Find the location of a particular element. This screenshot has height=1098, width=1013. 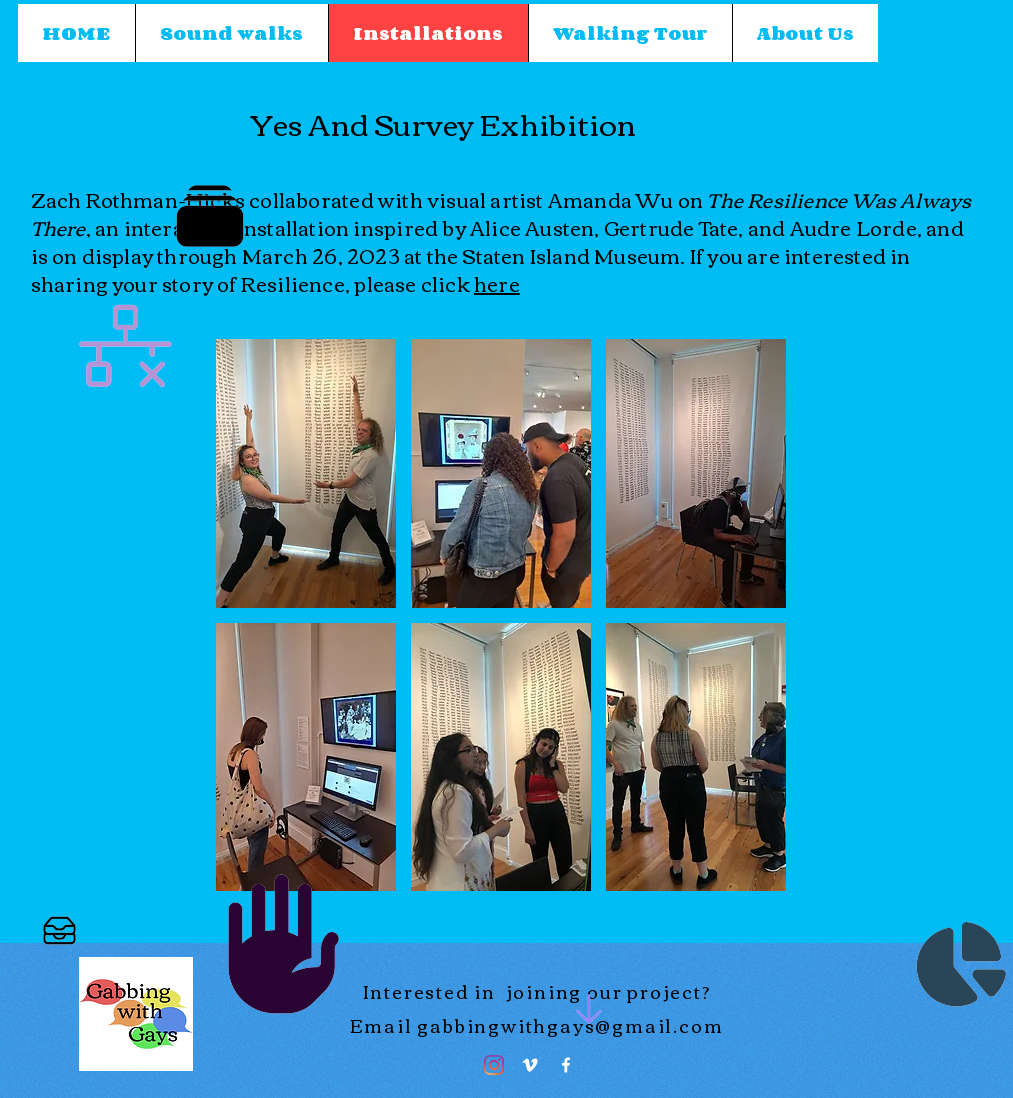

view stacked items or layers is located at coordinates (210, 216).